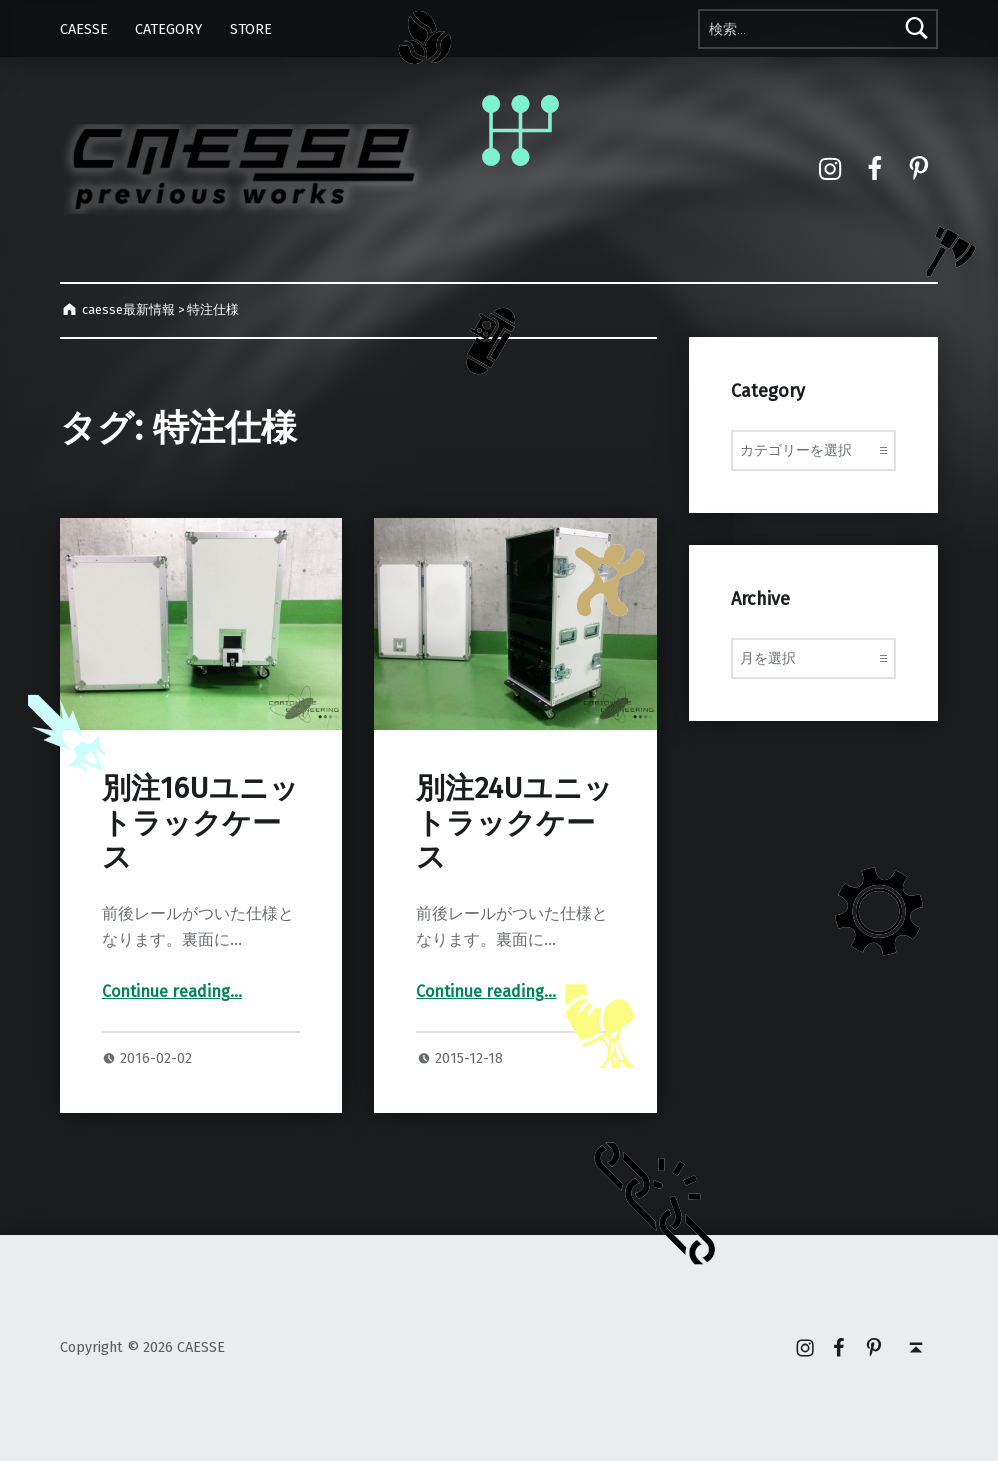 The height and width of the screenshot is (1461, 998). Describe the element at coordinates (607, 1026) in the screenshot. I see `indicates a sticky or slowed movement status effect` at that location.